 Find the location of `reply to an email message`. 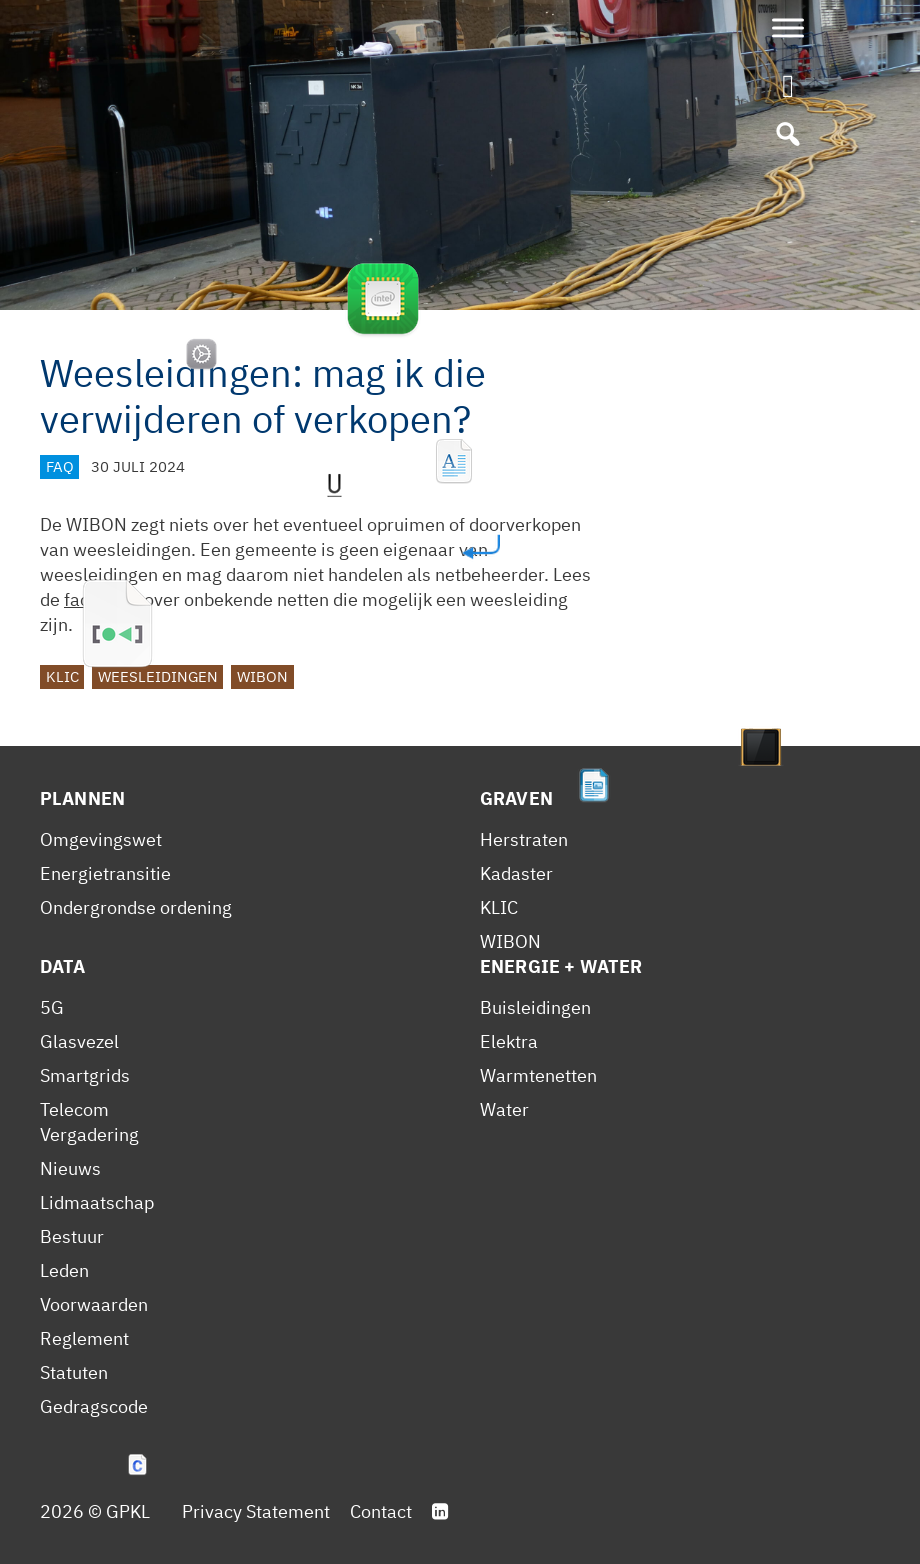

reply to an email message is located at coordinates (480, 544).